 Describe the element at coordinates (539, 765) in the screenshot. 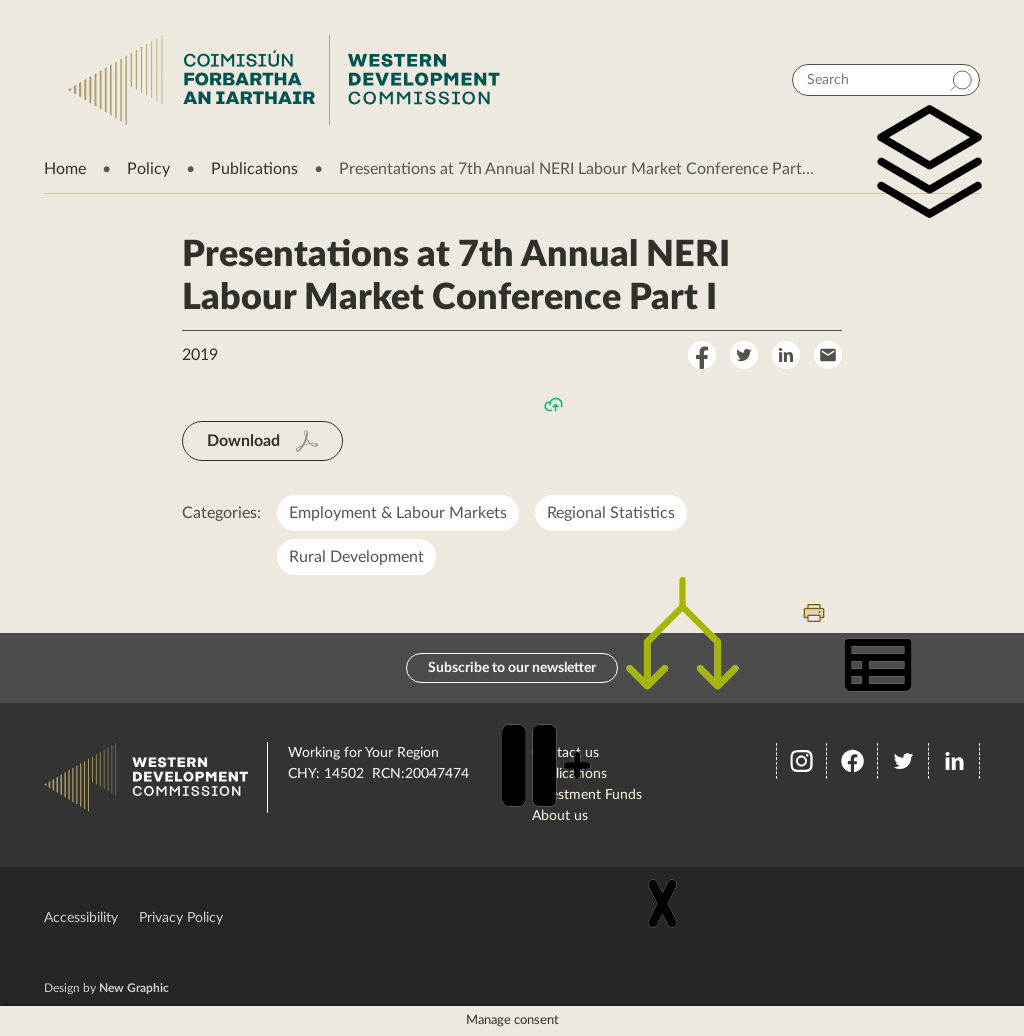

I see `add a new column to the right` at that location.